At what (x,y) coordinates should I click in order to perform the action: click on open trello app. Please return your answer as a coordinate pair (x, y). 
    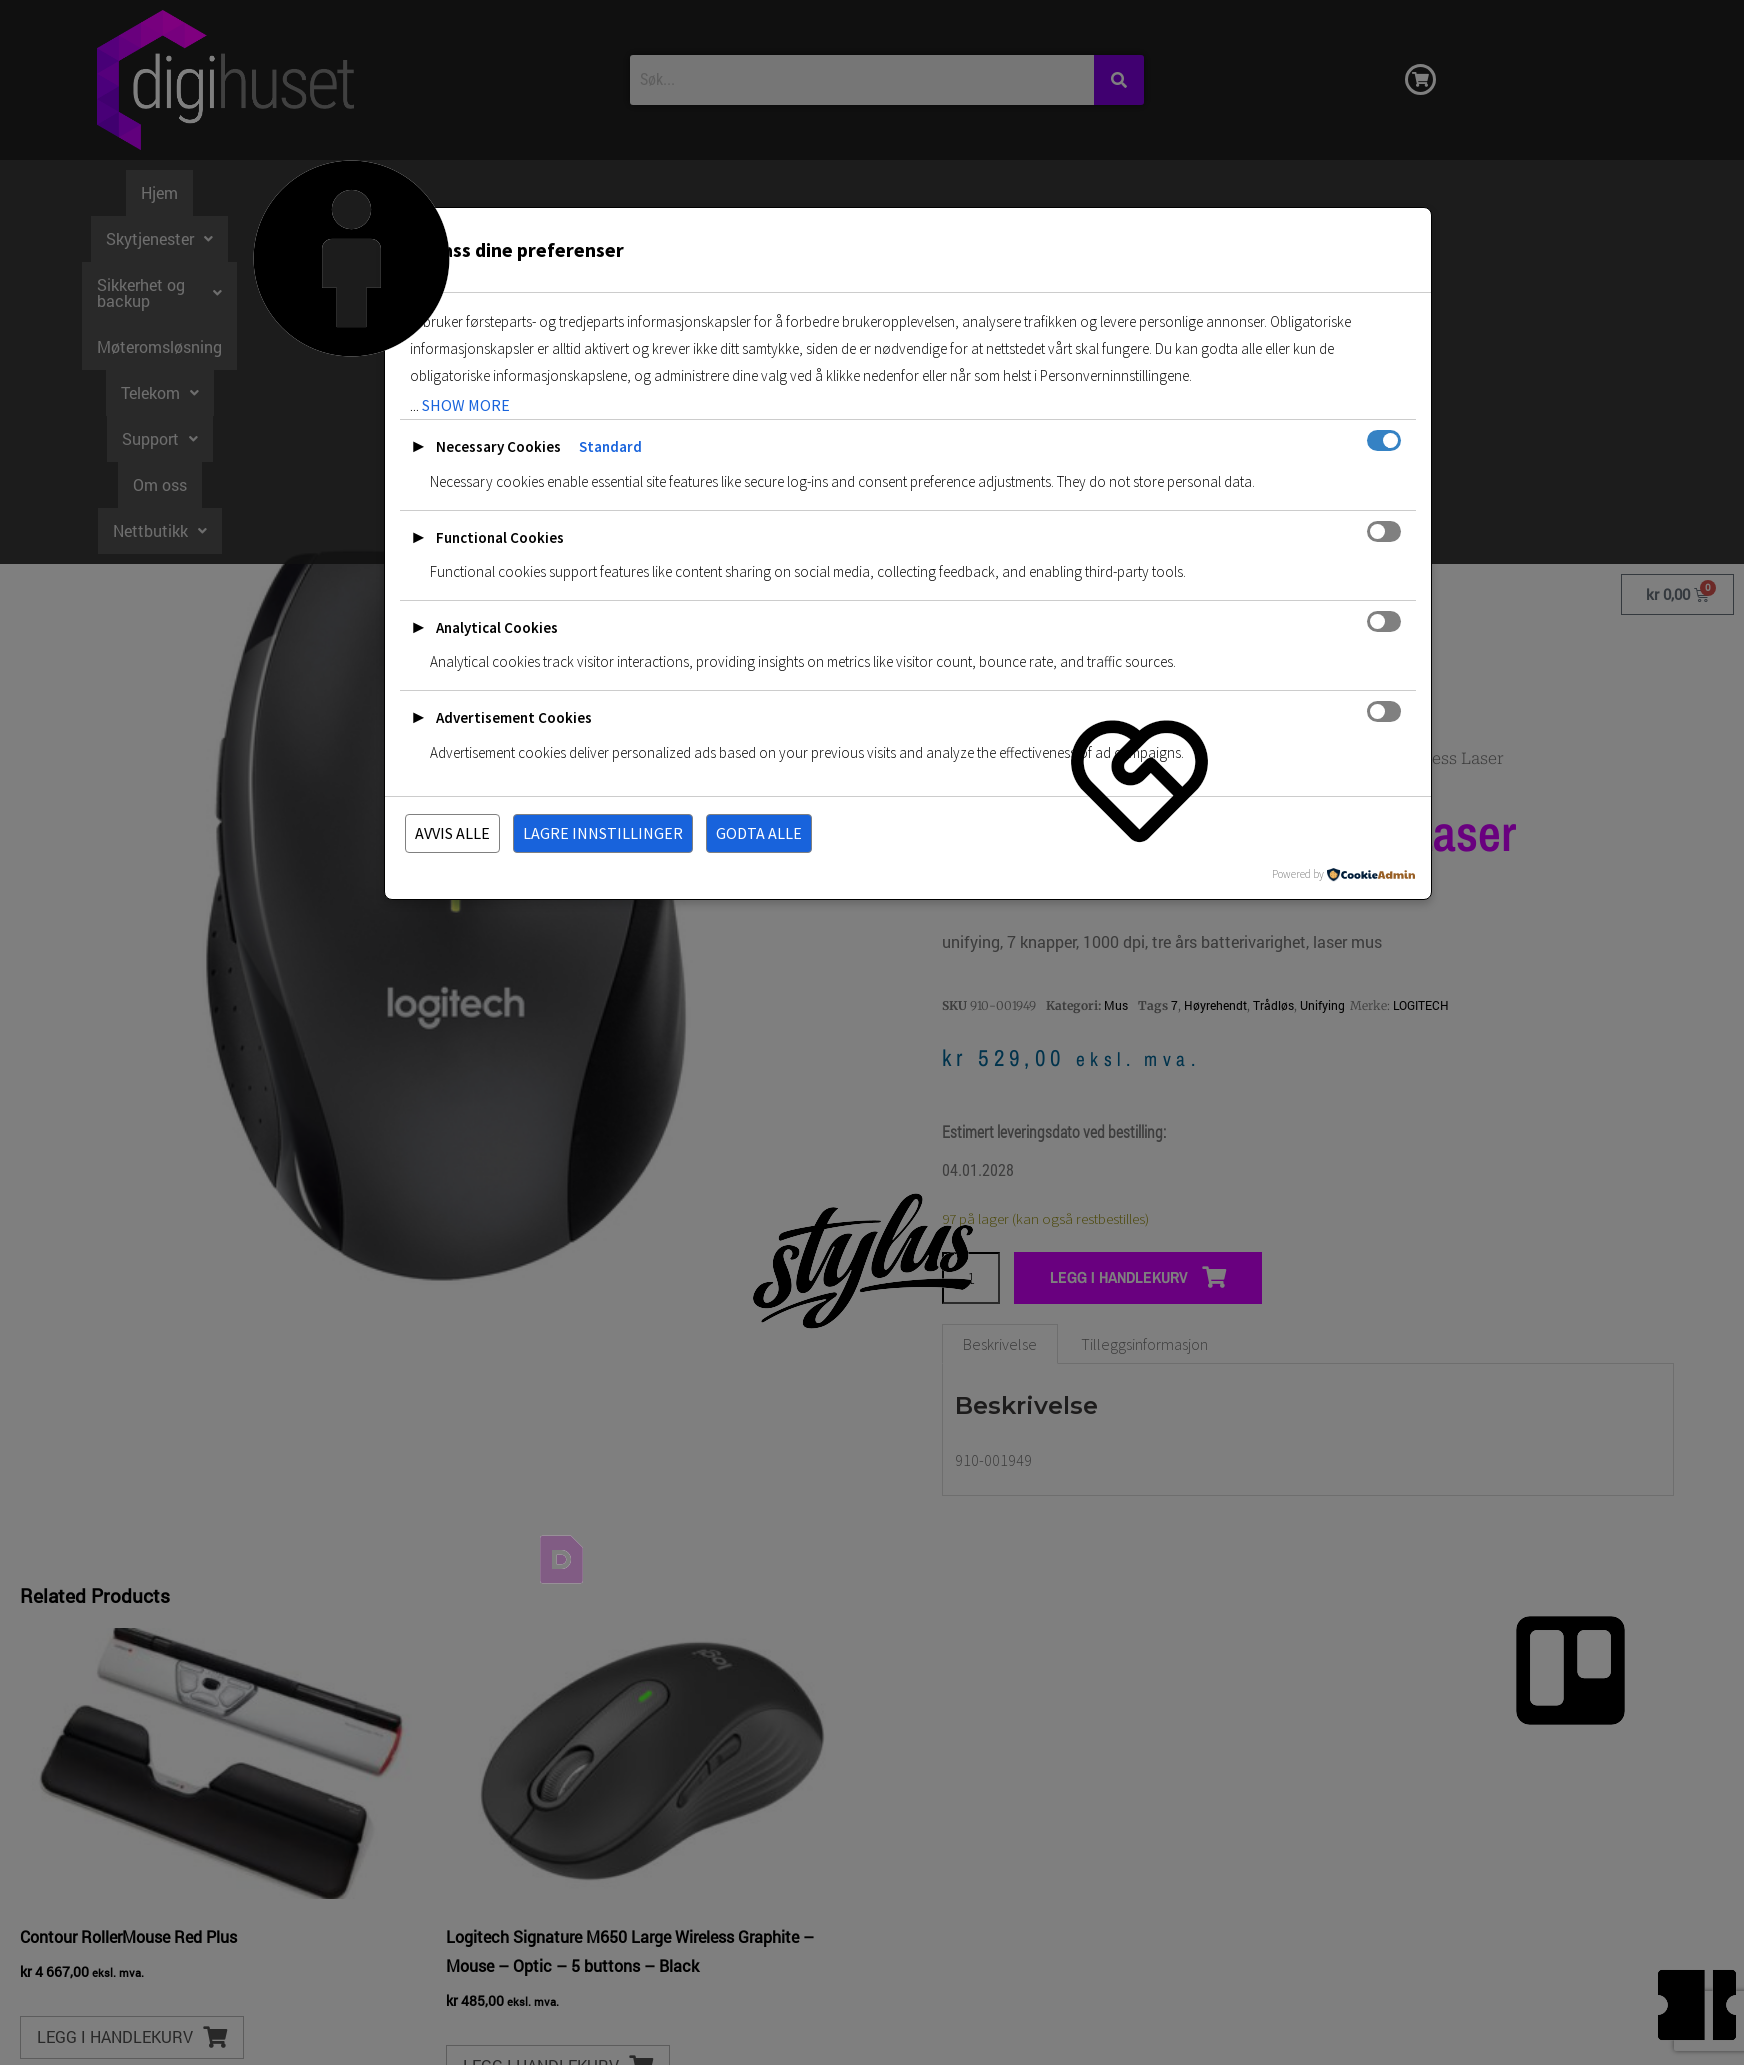
    Looking at the image, I should click on (1570, 1670).